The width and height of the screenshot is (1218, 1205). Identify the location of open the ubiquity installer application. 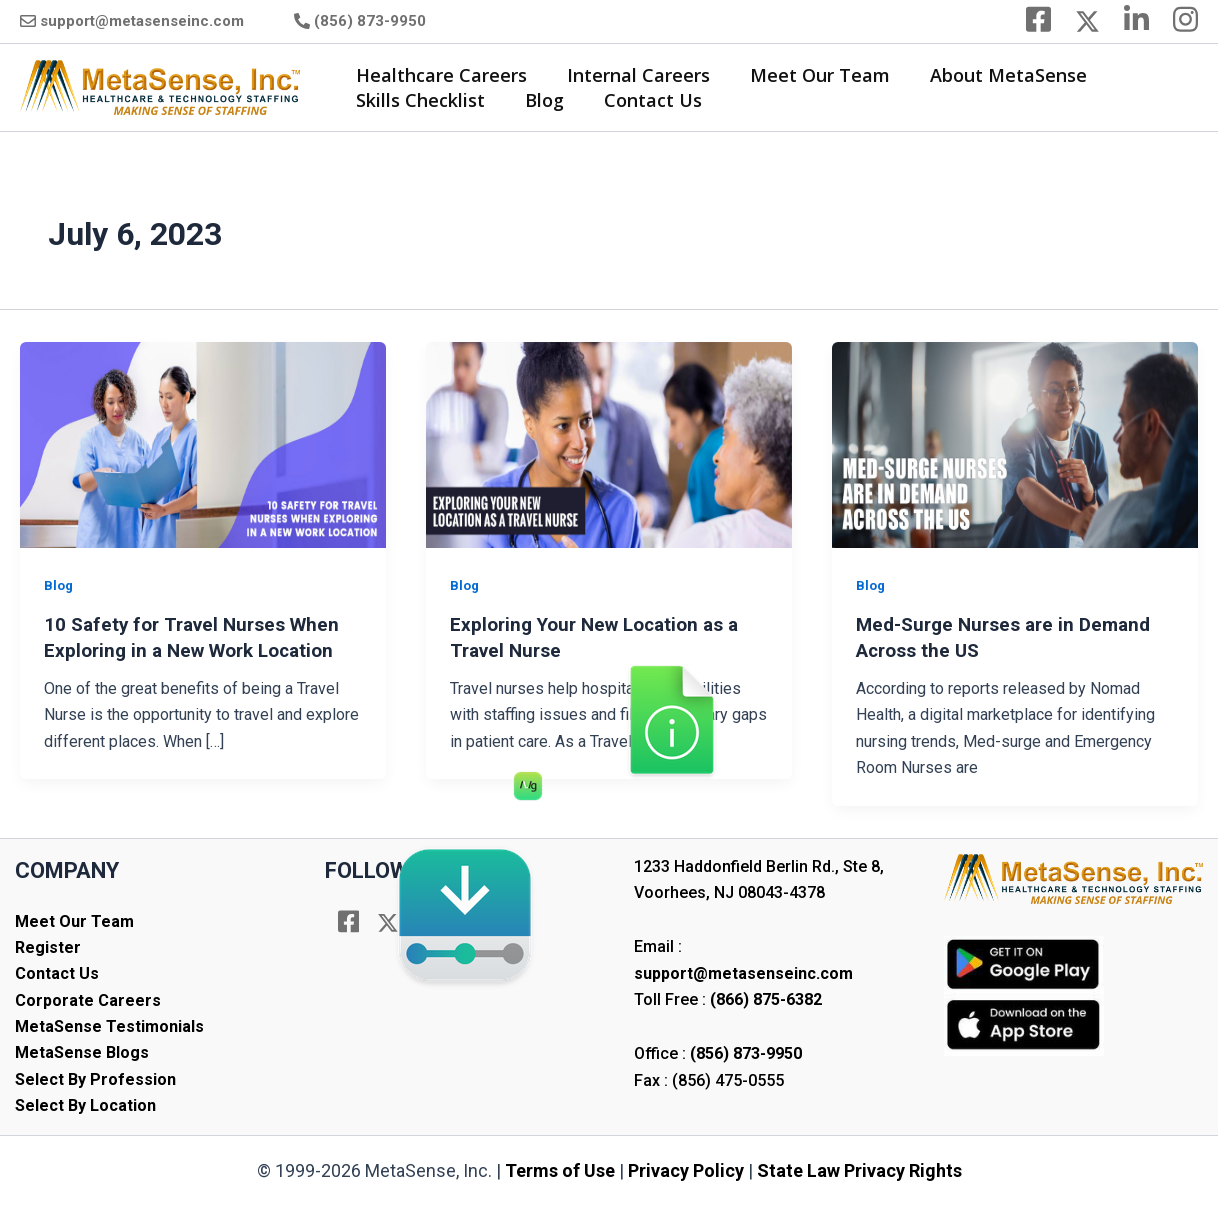
(465, 915).